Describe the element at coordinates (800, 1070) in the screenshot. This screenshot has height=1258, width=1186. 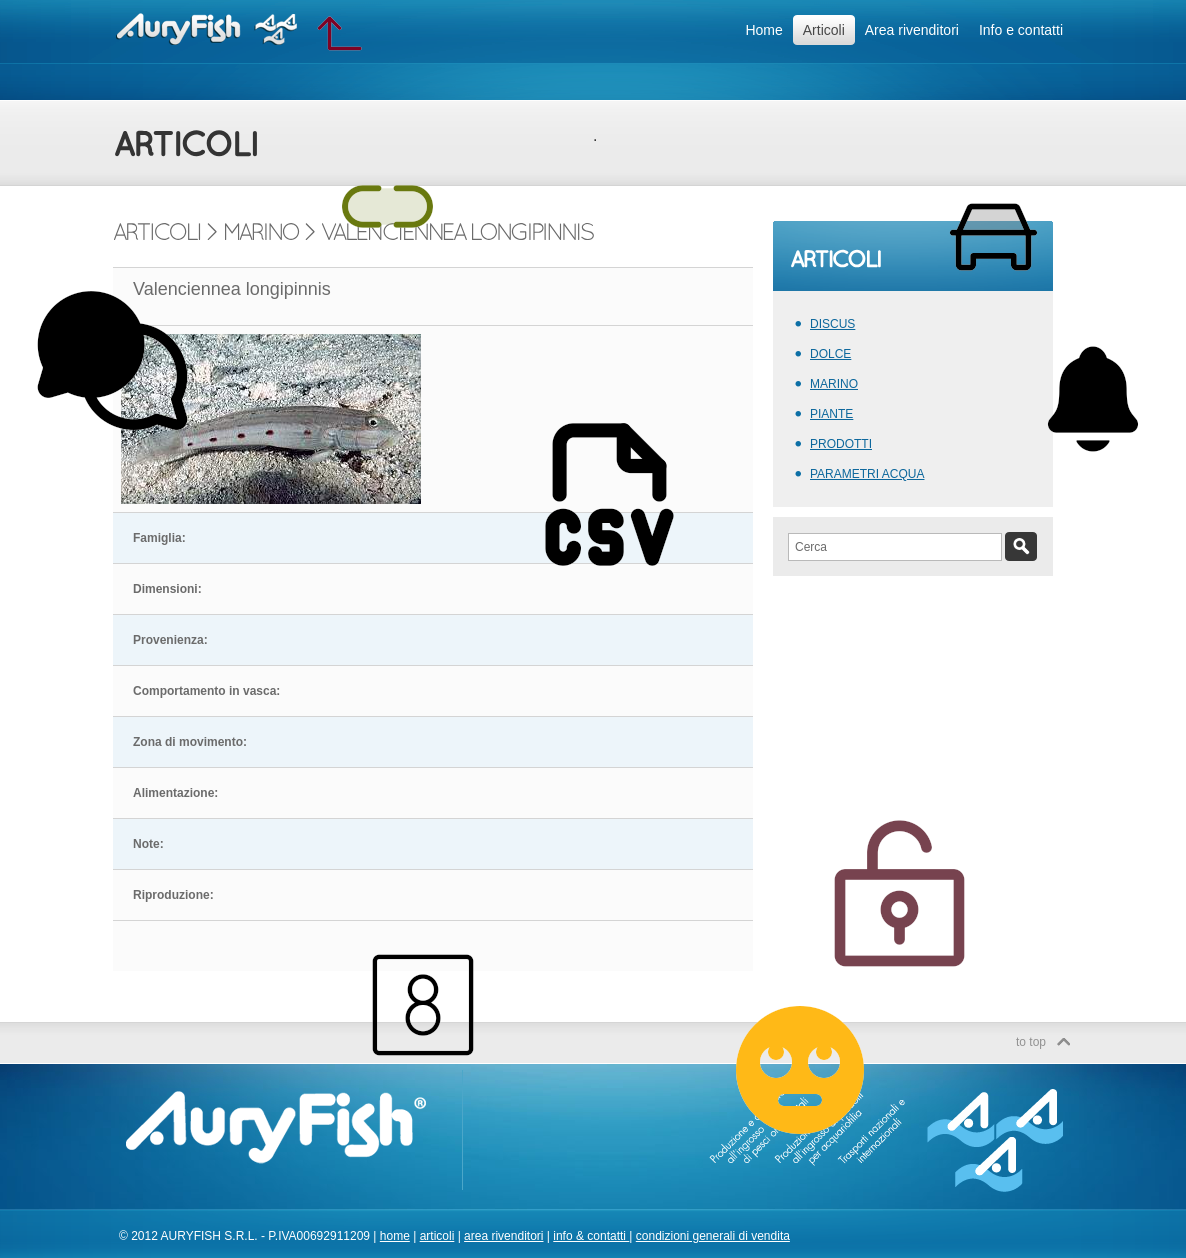
I see `react with an eye-roll emoji` at that location.